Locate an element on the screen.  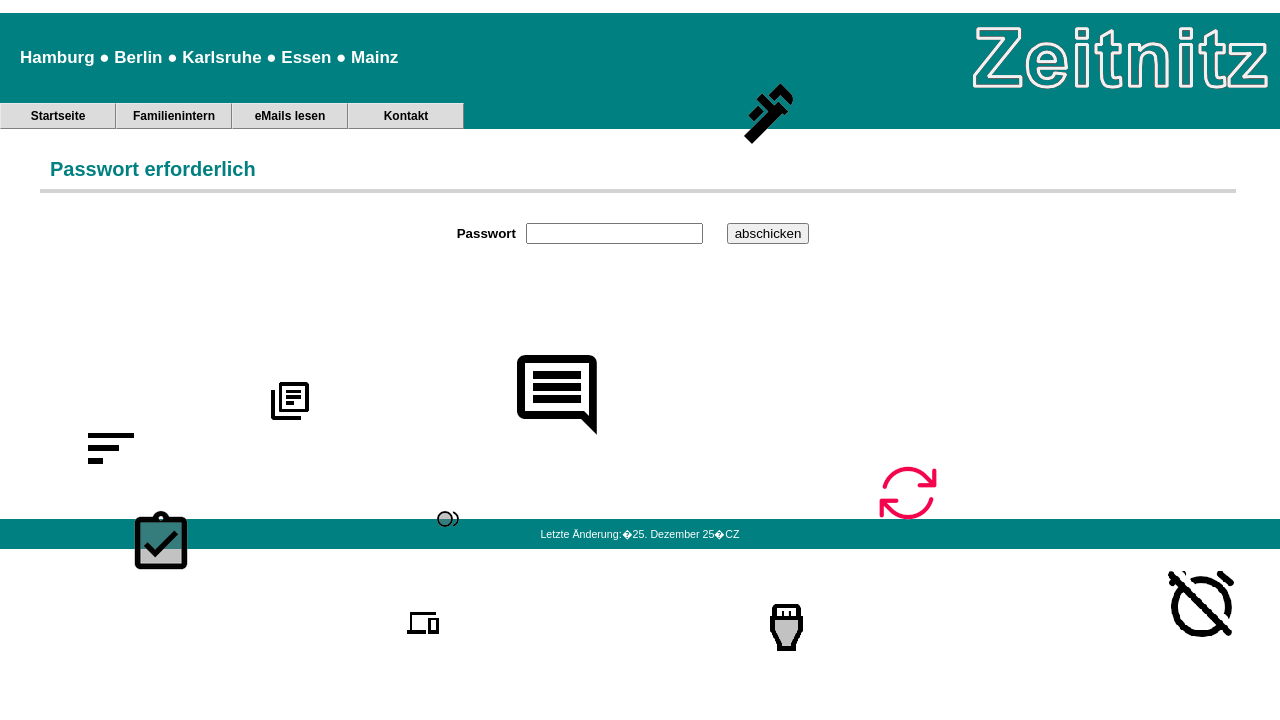
indicates active recording or live broadcast is located at coordinates (448, 519).